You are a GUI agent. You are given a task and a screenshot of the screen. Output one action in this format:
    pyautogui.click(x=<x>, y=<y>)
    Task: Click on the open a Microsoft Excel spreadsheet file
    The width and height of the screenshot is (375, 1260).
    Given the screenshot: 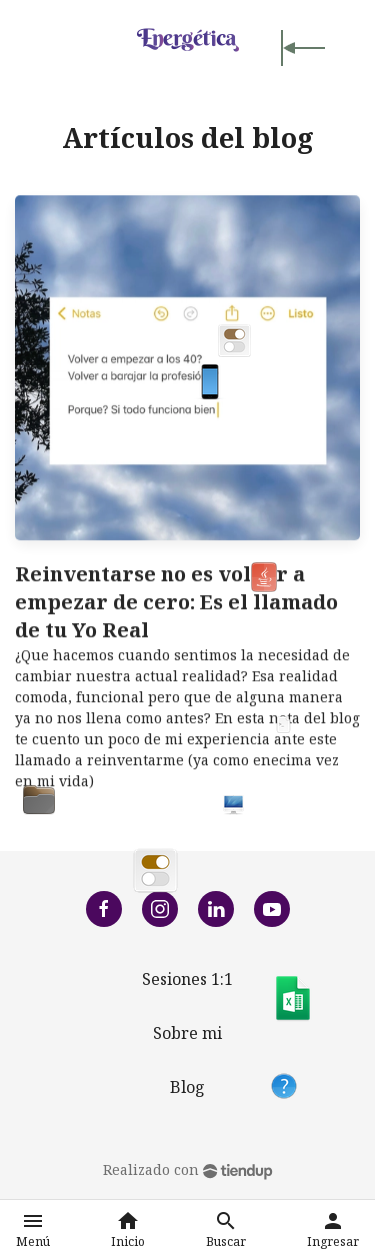 What is the action you would take?
    pyautogui.click(x=293, y=998)
    